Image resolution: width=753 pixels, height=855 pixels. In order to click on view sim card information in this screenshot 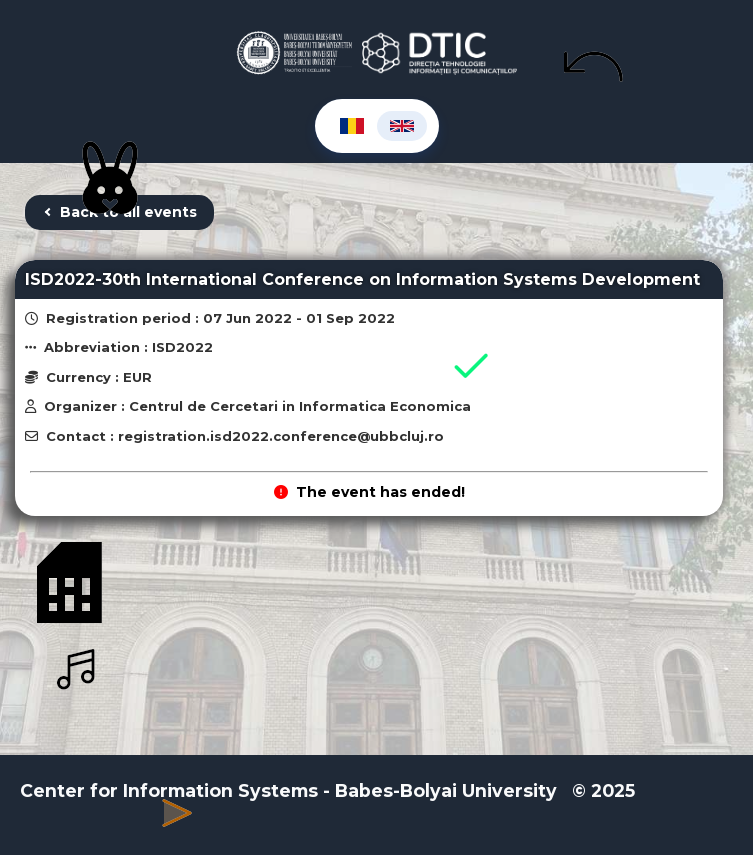, I will do `click(69, 582)`.